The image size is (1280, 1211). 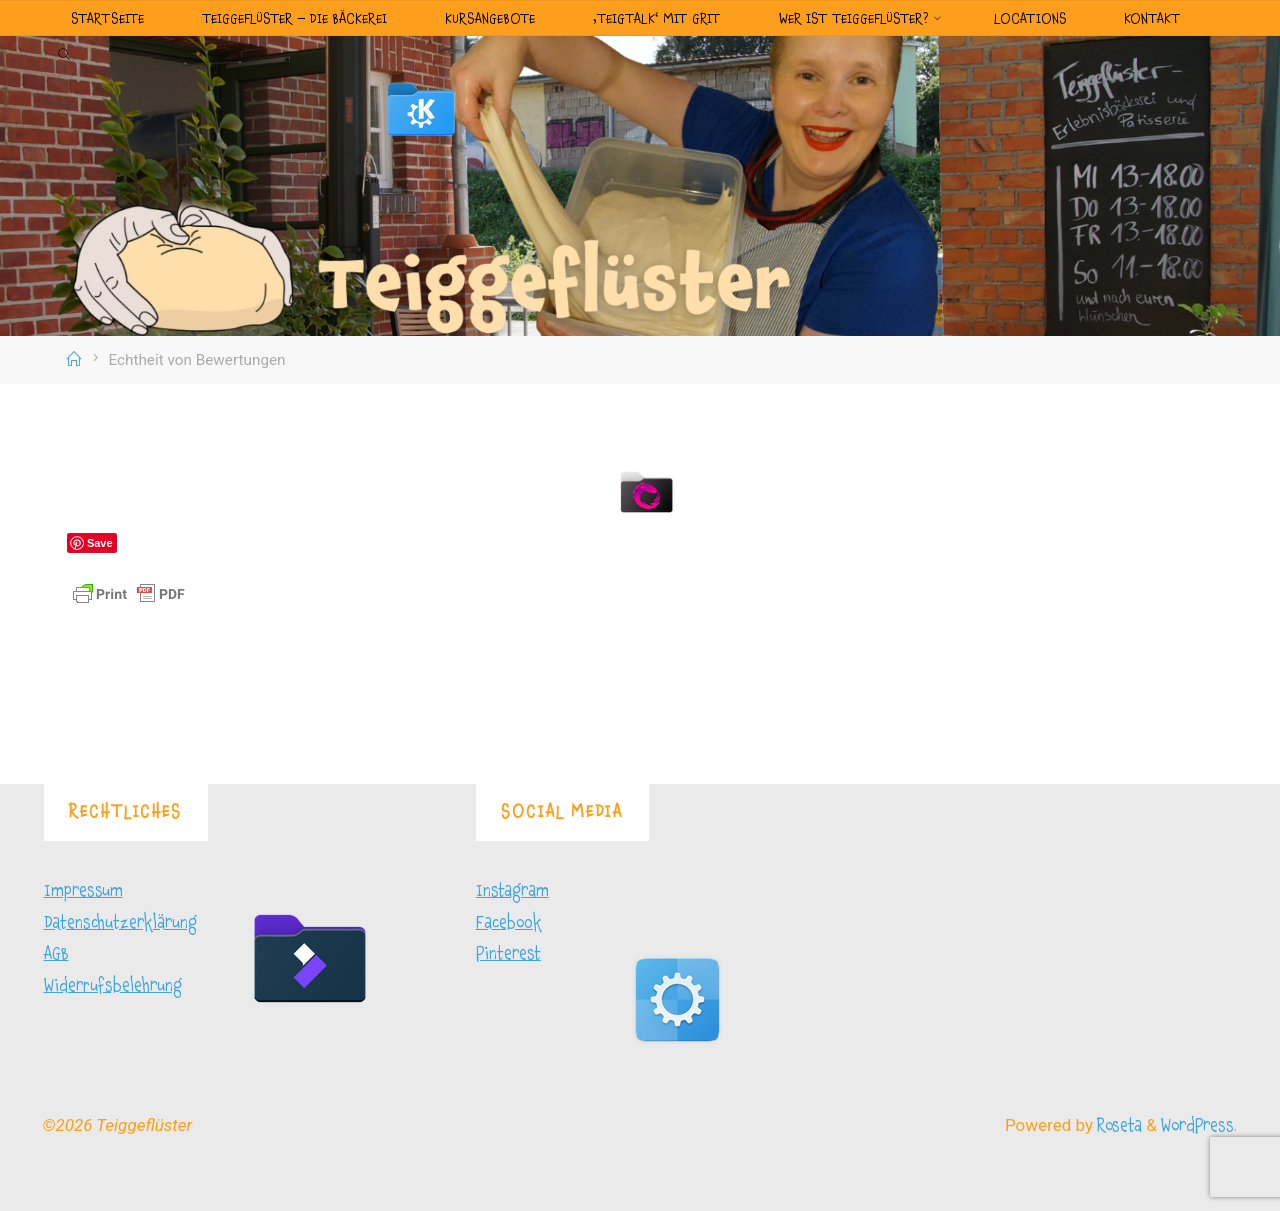 What do you see at coordinates (309, 961) in the screenshot?
I see `open Wondershare FilmoraPro project folder` at bounding box center [309, 961].